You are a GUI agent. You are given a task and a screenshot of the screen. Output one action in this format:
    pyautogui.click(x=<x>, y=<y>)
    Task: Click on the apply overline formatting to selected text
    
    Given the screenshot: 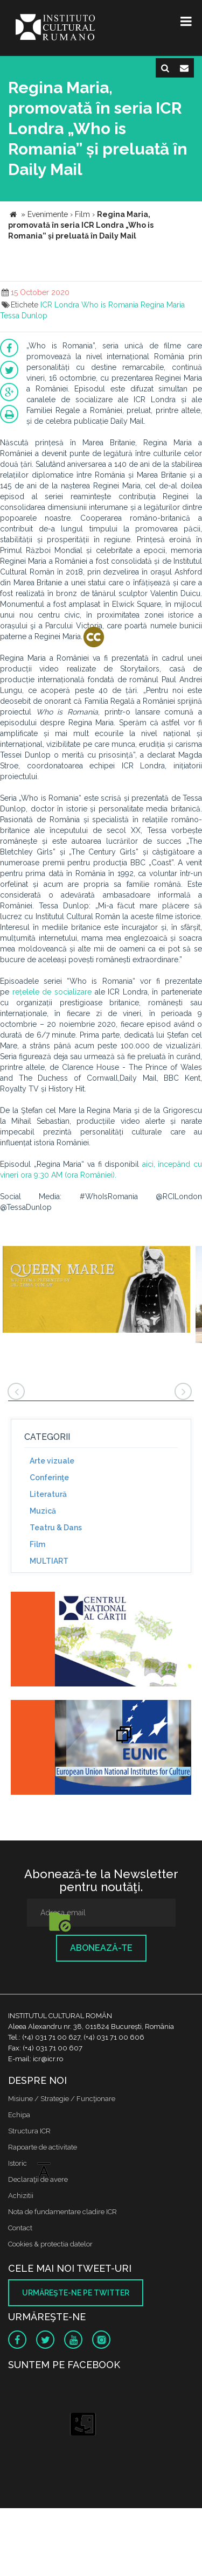 What is the action you would take?
    pyautogui.click(x=44, y=2169)
    